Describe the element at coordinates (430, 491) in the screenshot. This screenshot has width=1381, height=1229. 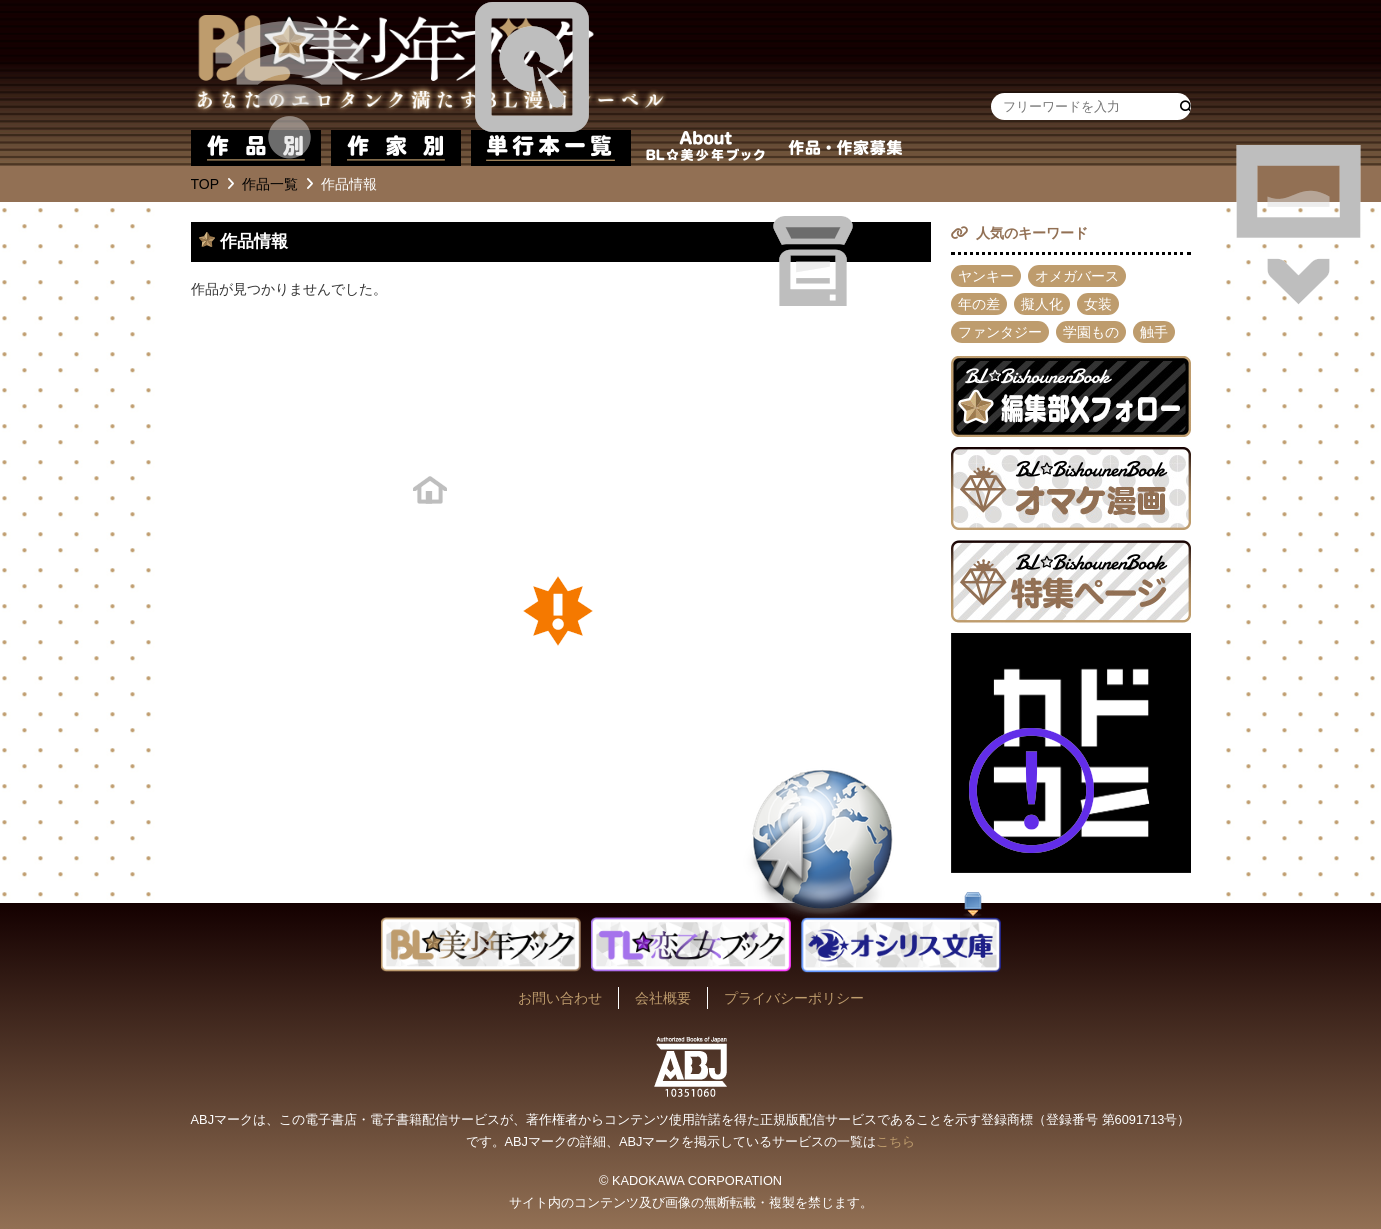
I see `navigate to home screen or directory` at that location.